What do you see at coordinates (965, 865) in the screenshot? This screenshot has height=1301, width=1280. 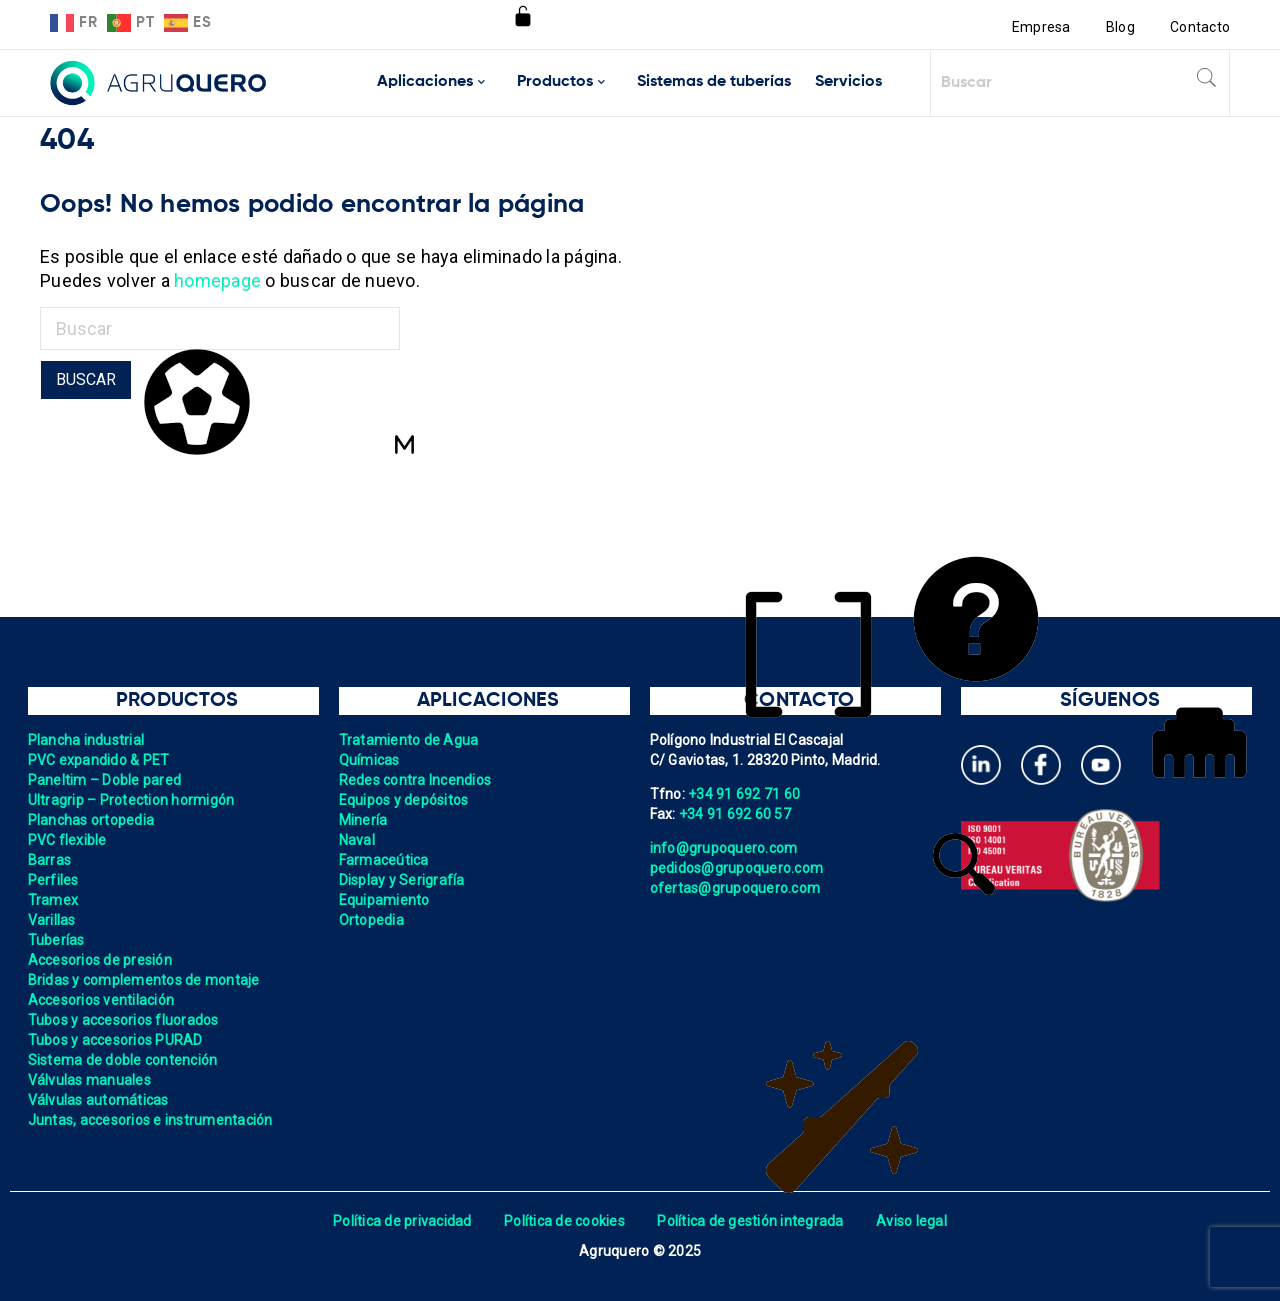 I see `search for content or items` at bounding box center [965, 865].